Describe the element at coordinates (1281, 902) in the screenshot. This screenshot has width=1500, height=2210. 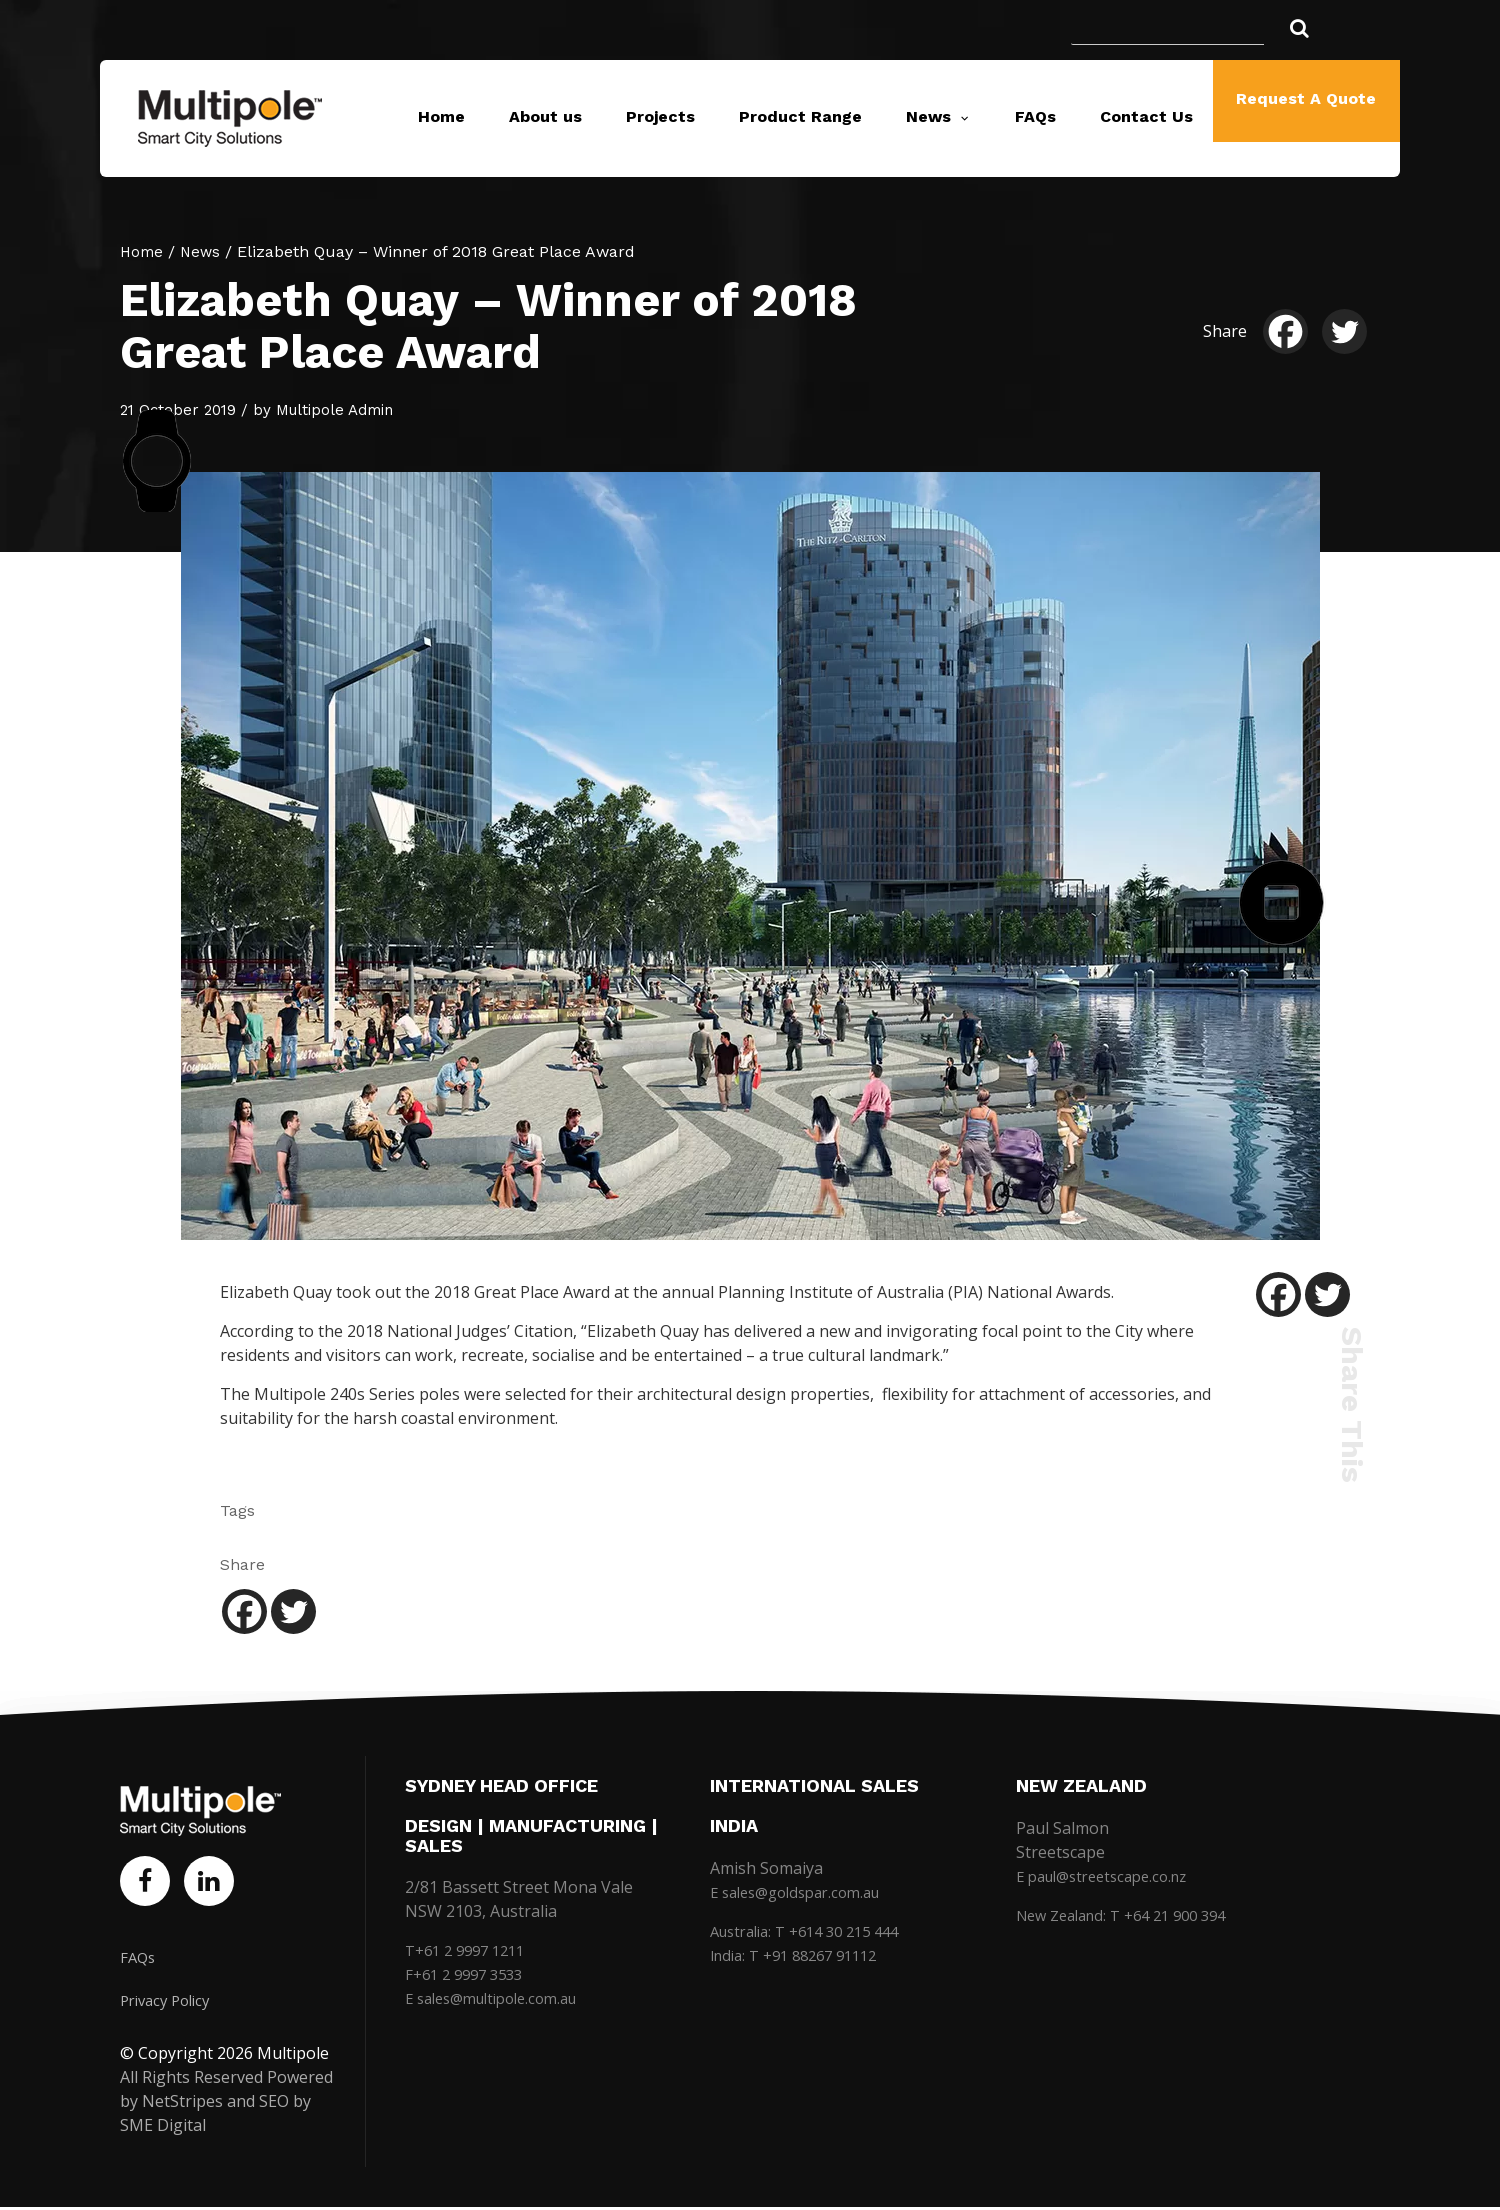
I see `stop media playback` at that location.